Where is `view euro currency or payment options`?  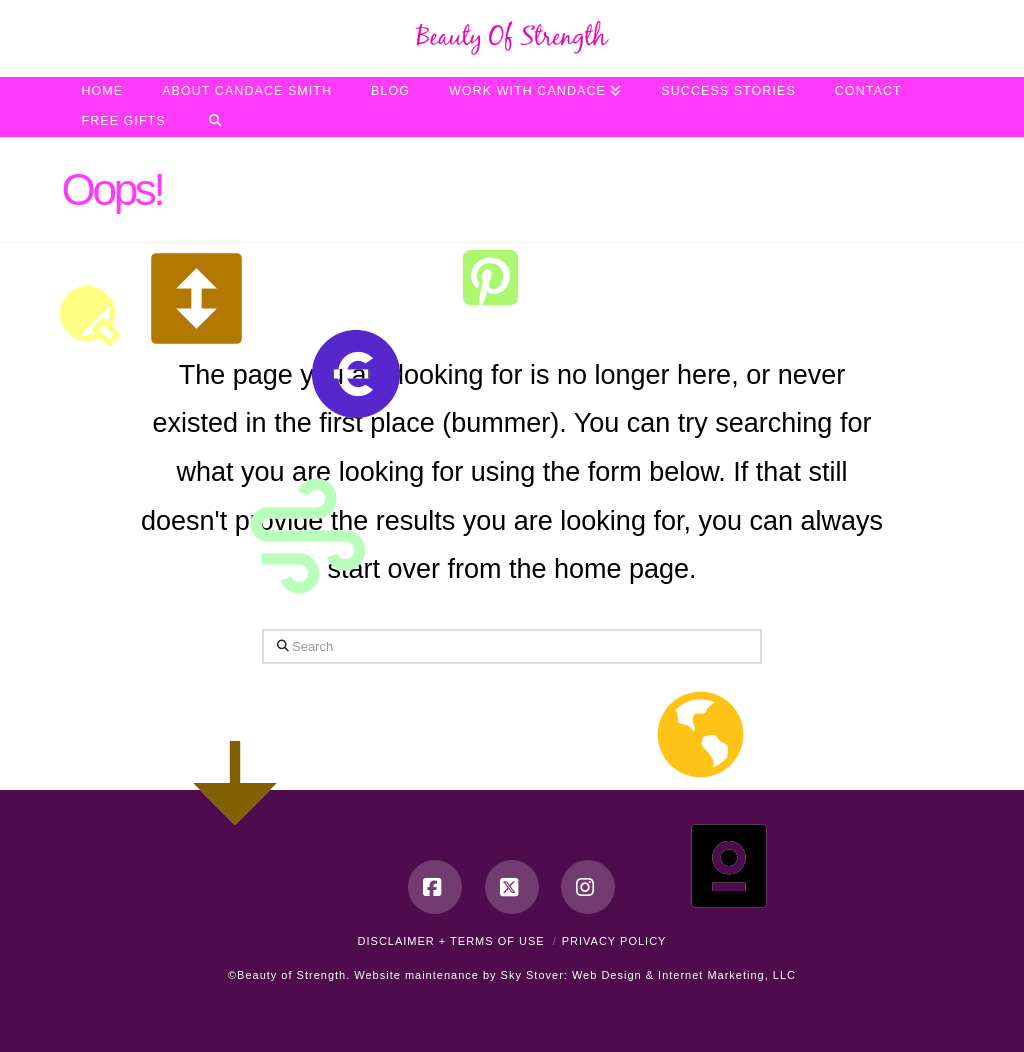 view euro currency or payment options is located at coordinates (356, 374).